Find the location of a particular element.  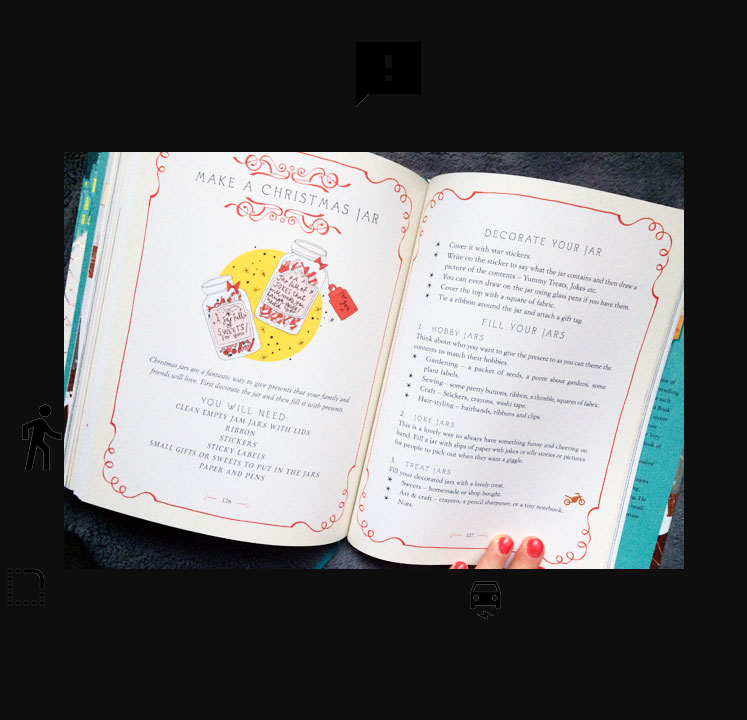

get walking directions is located at coordinates (40, 436).